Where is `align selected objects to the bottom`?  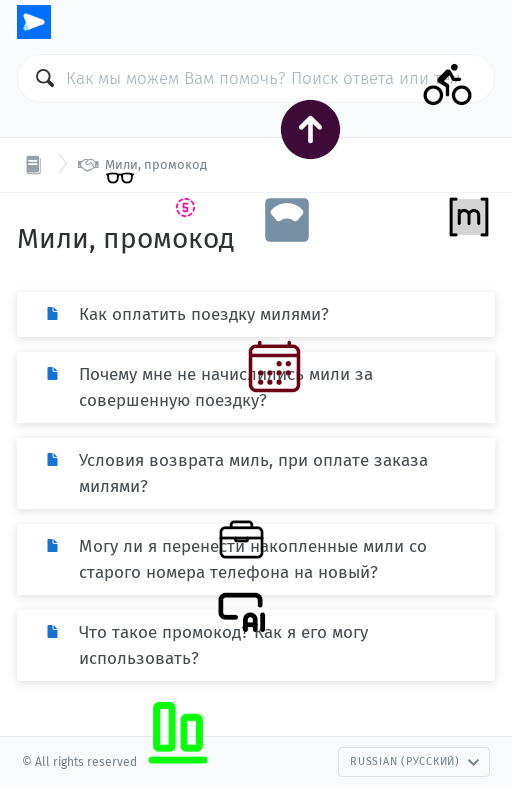 align selected objects to the bottom is located at coordinates (178, 734).